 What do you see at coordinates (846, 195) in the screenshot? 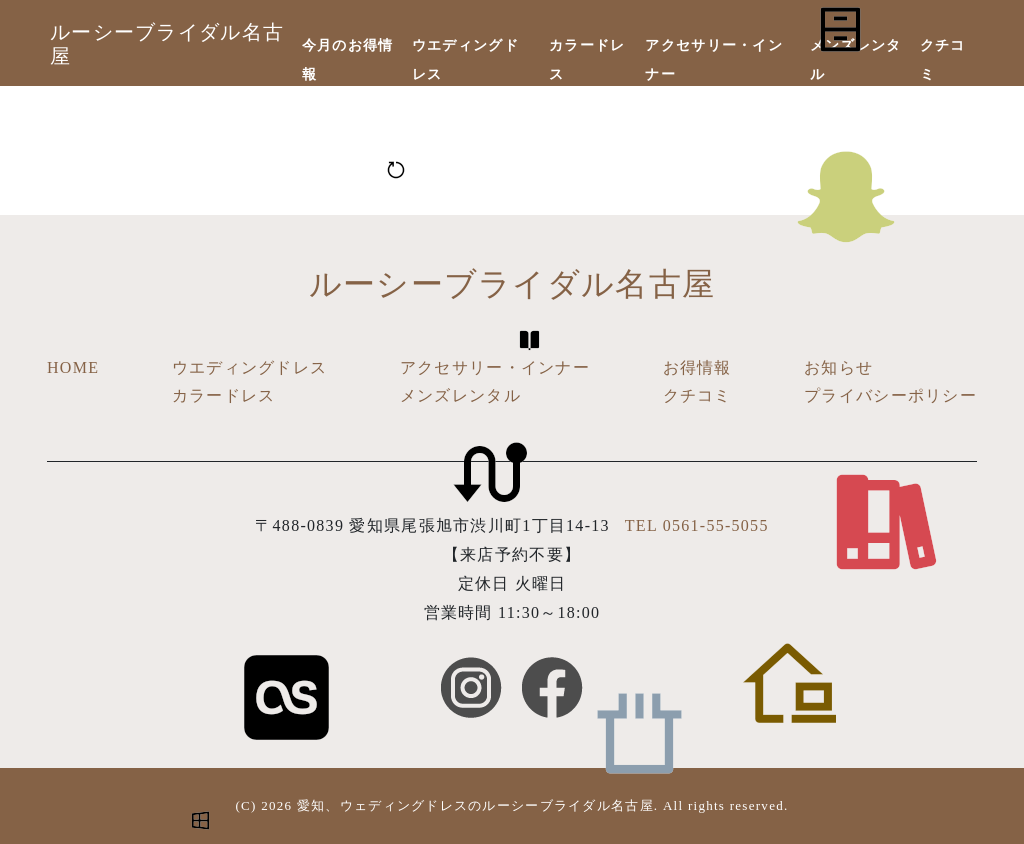
I see `open Snapchat app` at bounding box center [846, 195].